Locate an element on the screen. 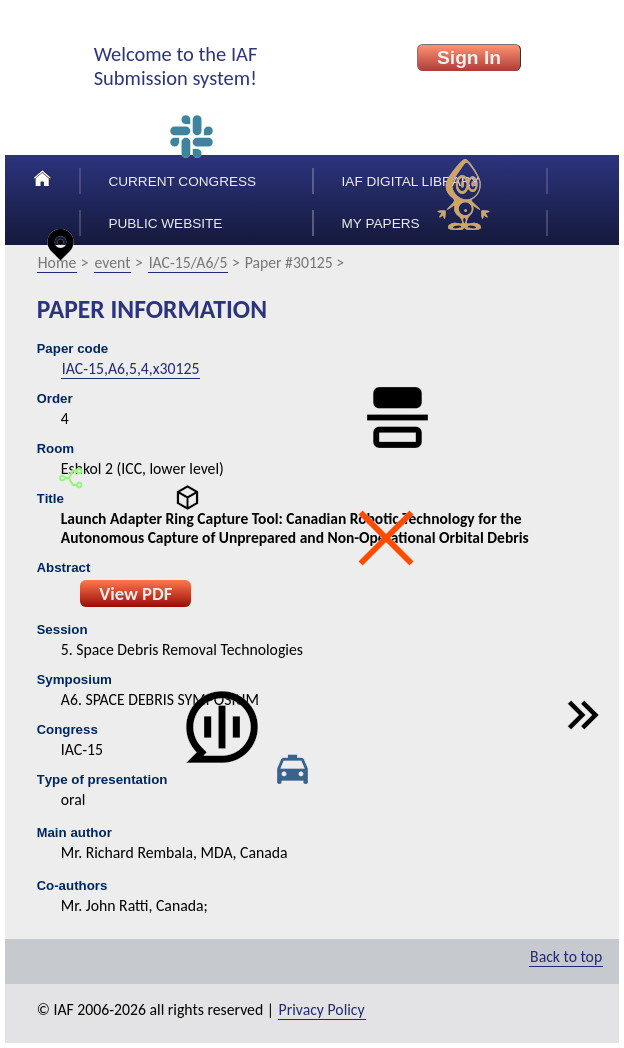  request a taxi or rideshare is located at coordinates (292, 768).